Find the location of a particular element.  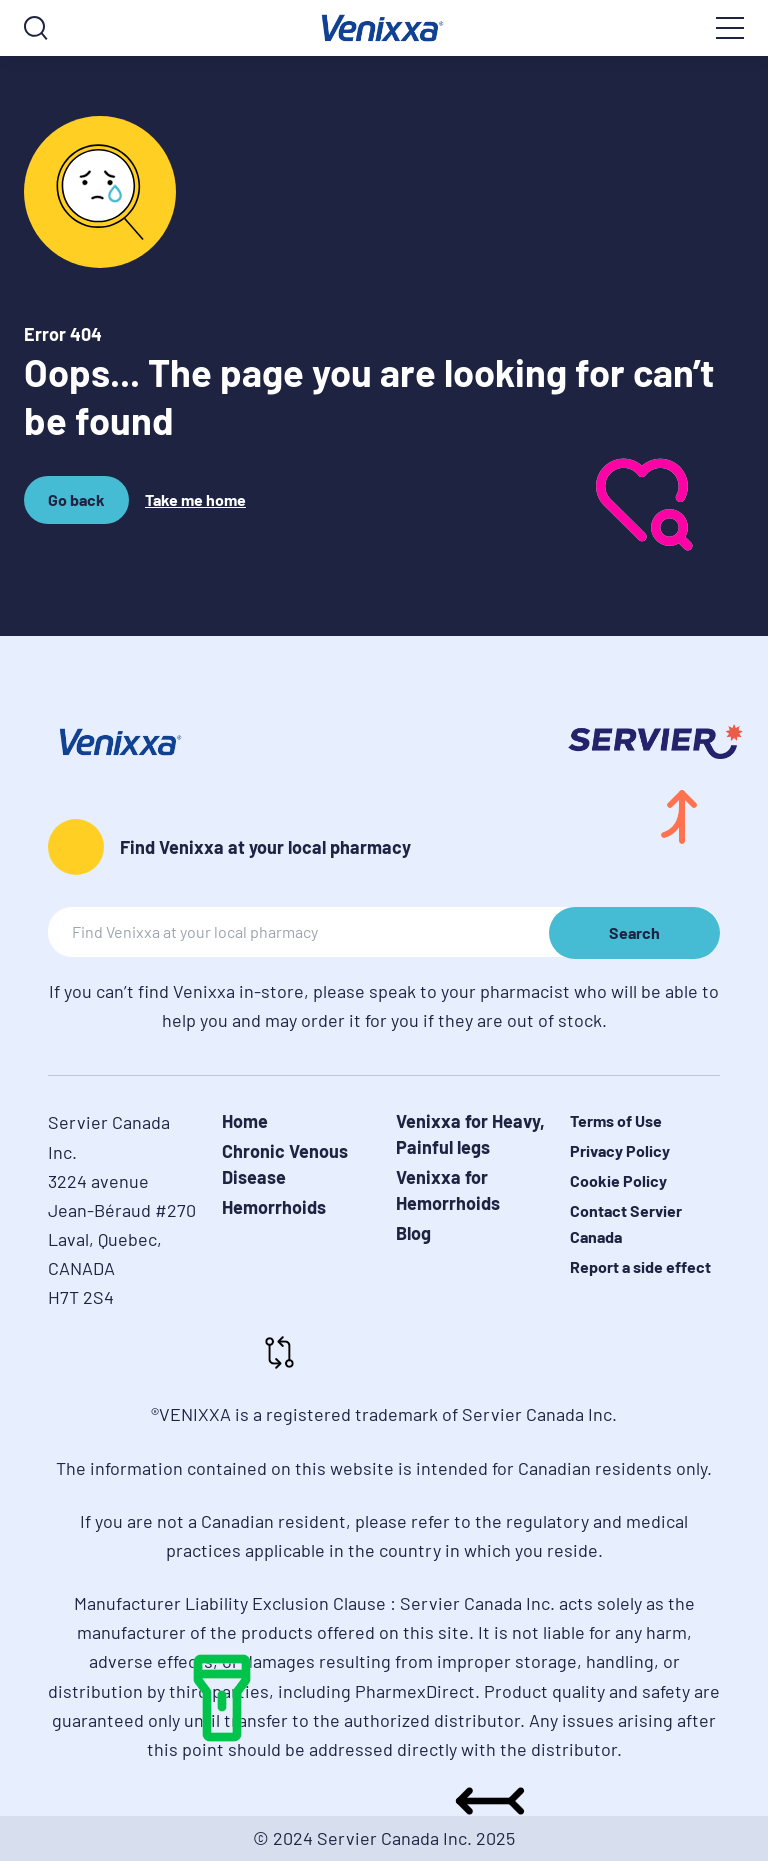

compare branches or code versions is located at coordinates (279, 1352).